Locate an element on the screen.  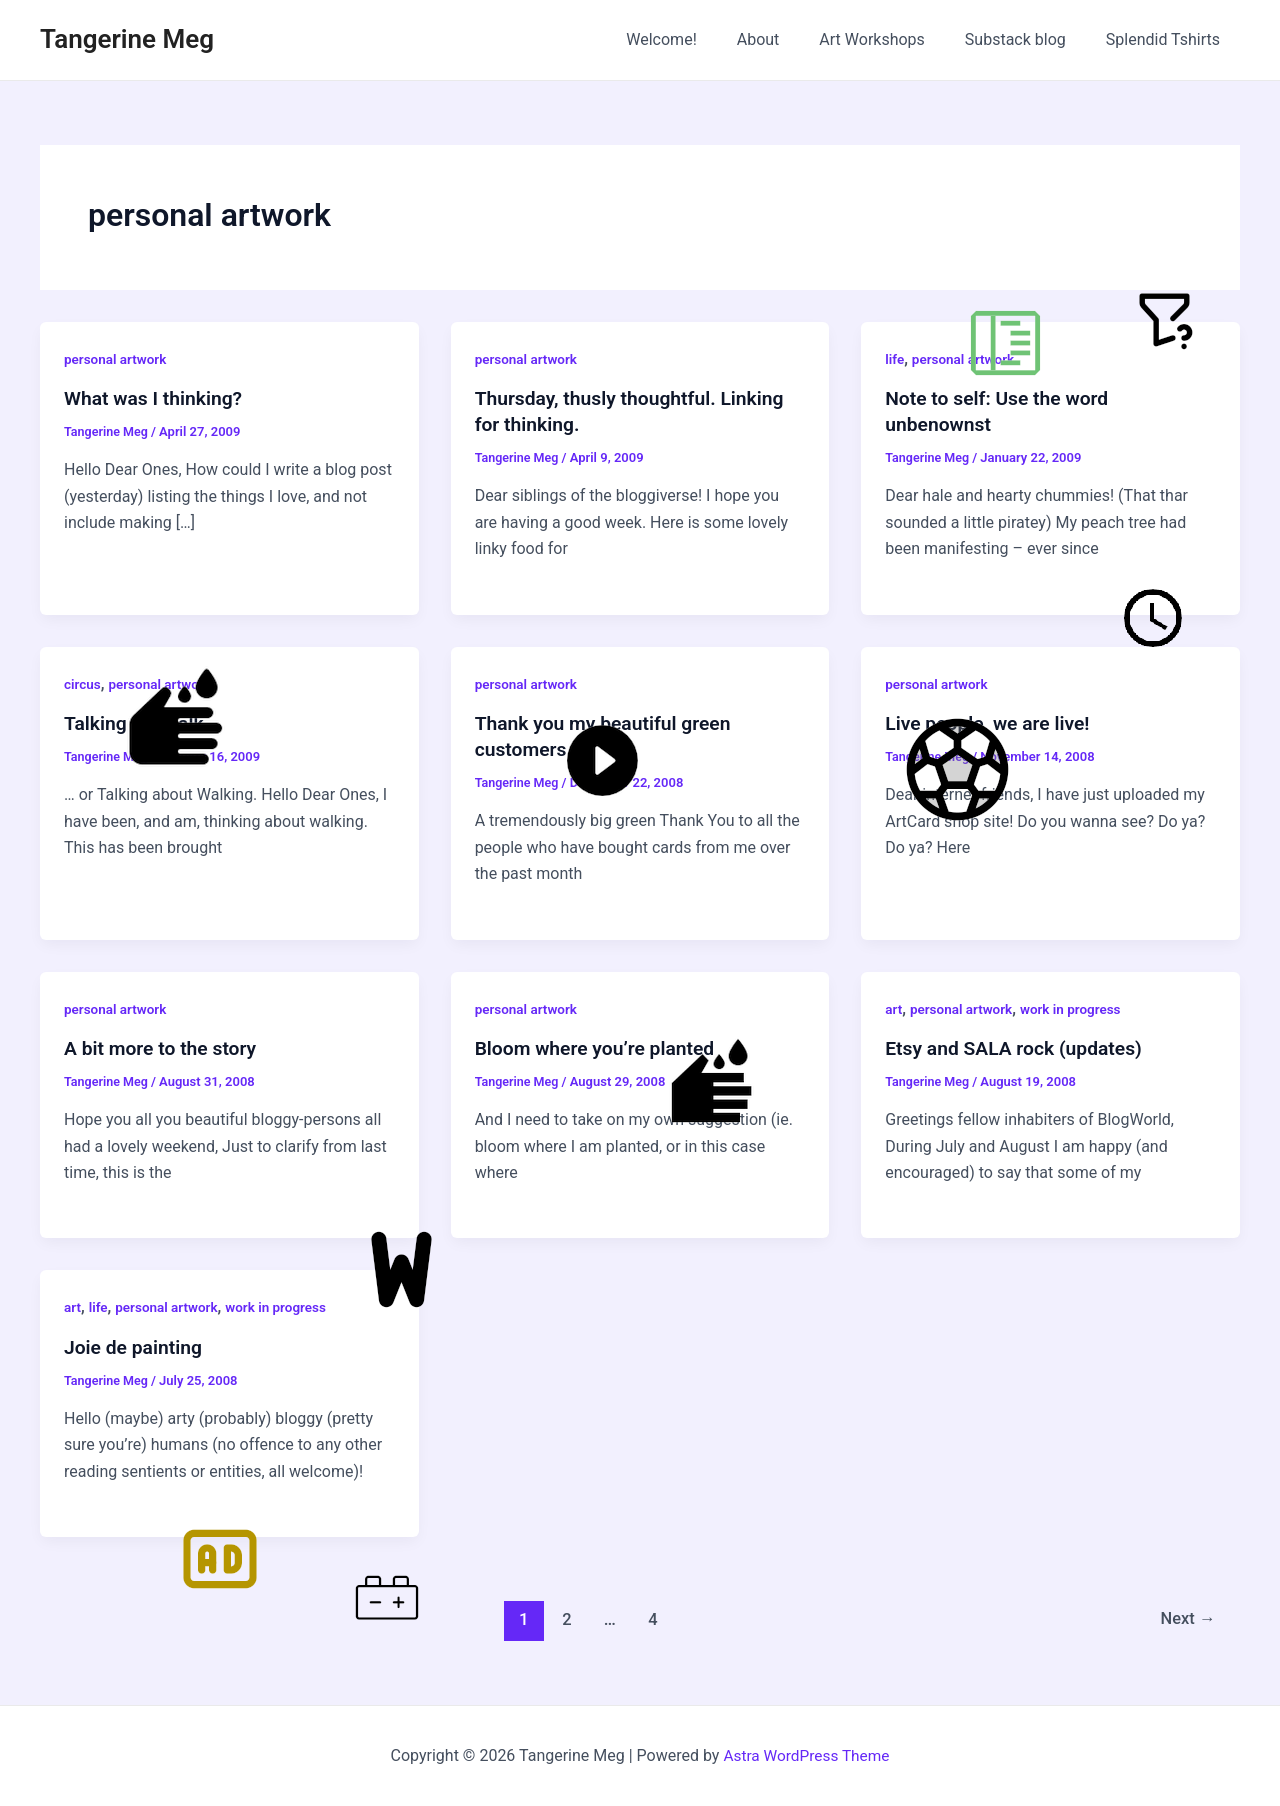
indicates a word or text-related feature is located at coordinates (401, 1269).